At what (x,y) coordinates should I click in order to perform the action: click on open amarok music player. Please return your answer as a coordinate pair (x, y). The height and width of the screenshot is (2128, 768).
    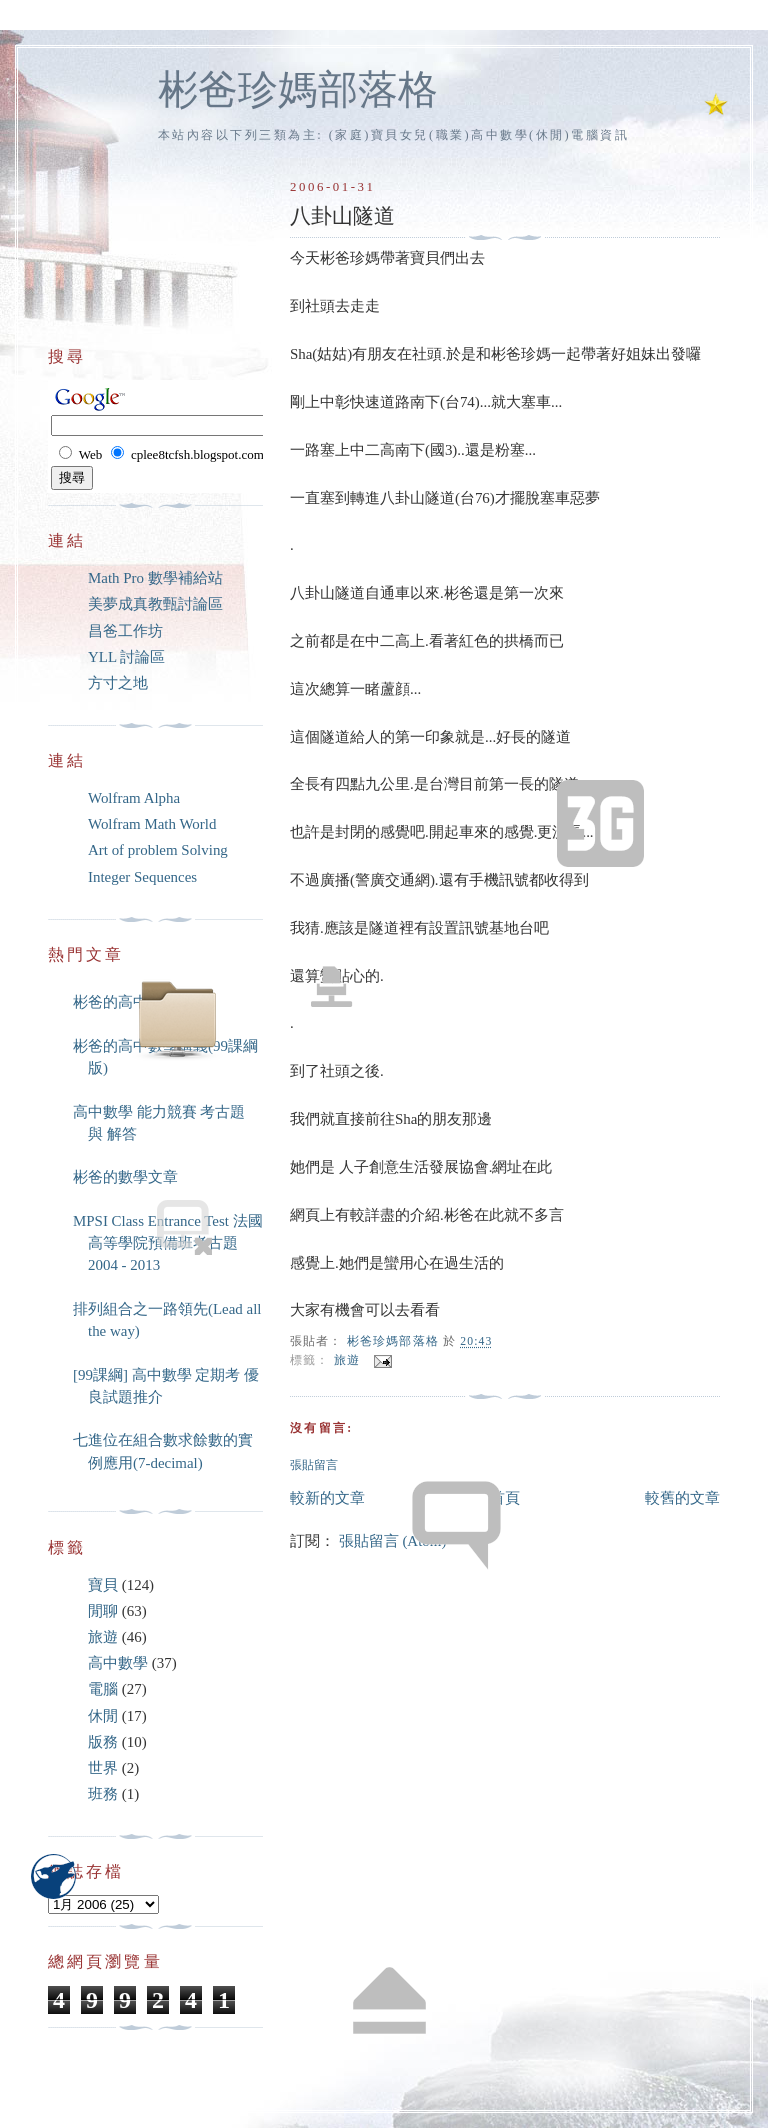
    Looking at the image, I should click on (53, 1876).